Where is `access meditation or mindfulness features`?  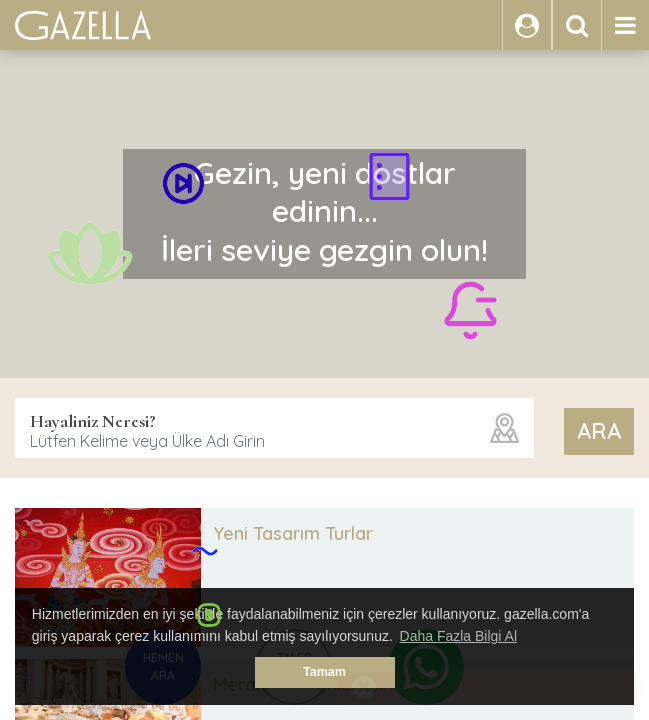 access meditation or mindfulness features is located at coordinates (90, 256).